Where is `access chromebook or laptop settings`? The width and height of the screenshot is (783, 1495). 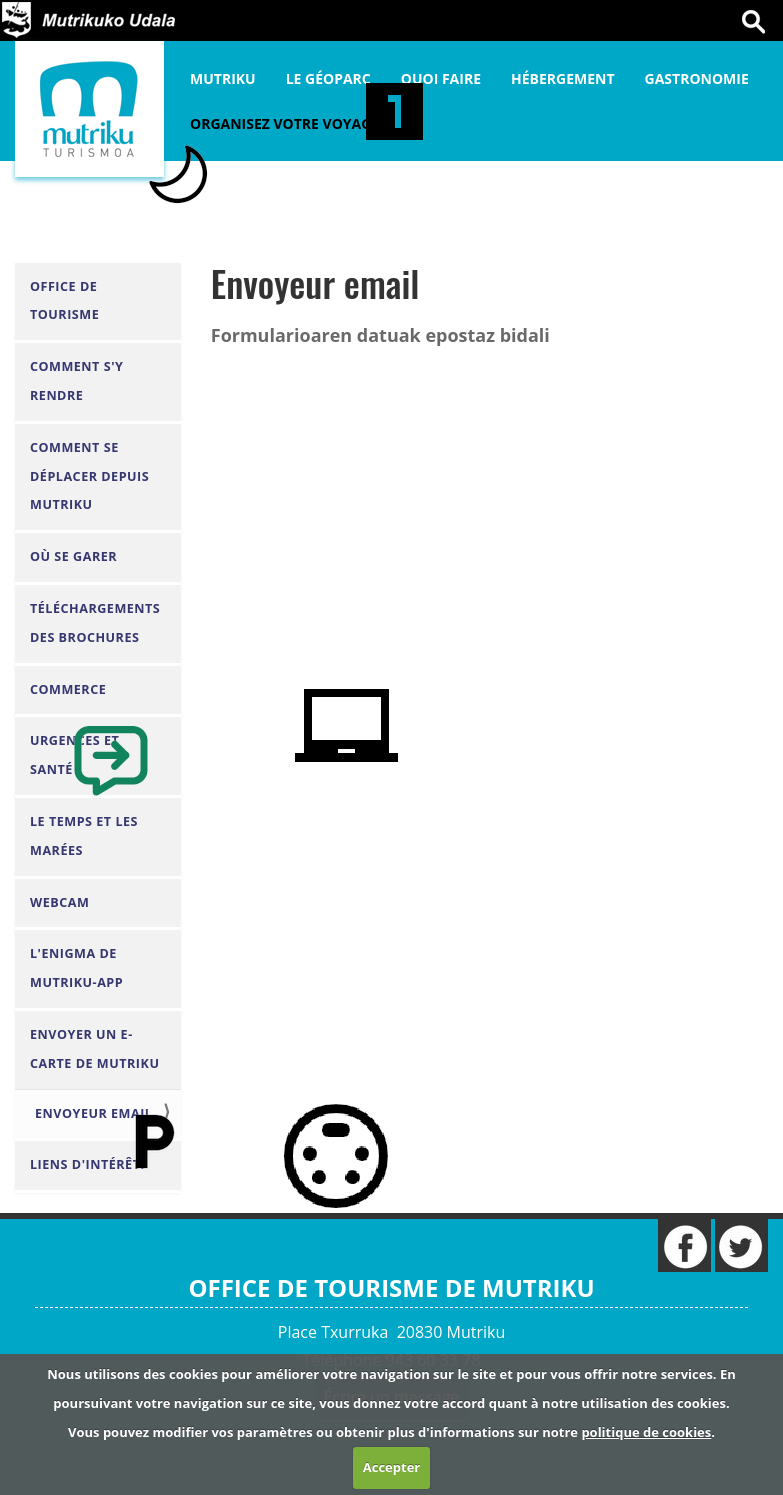 access chromebook or laptop settings is located at coordinates (346, 727).